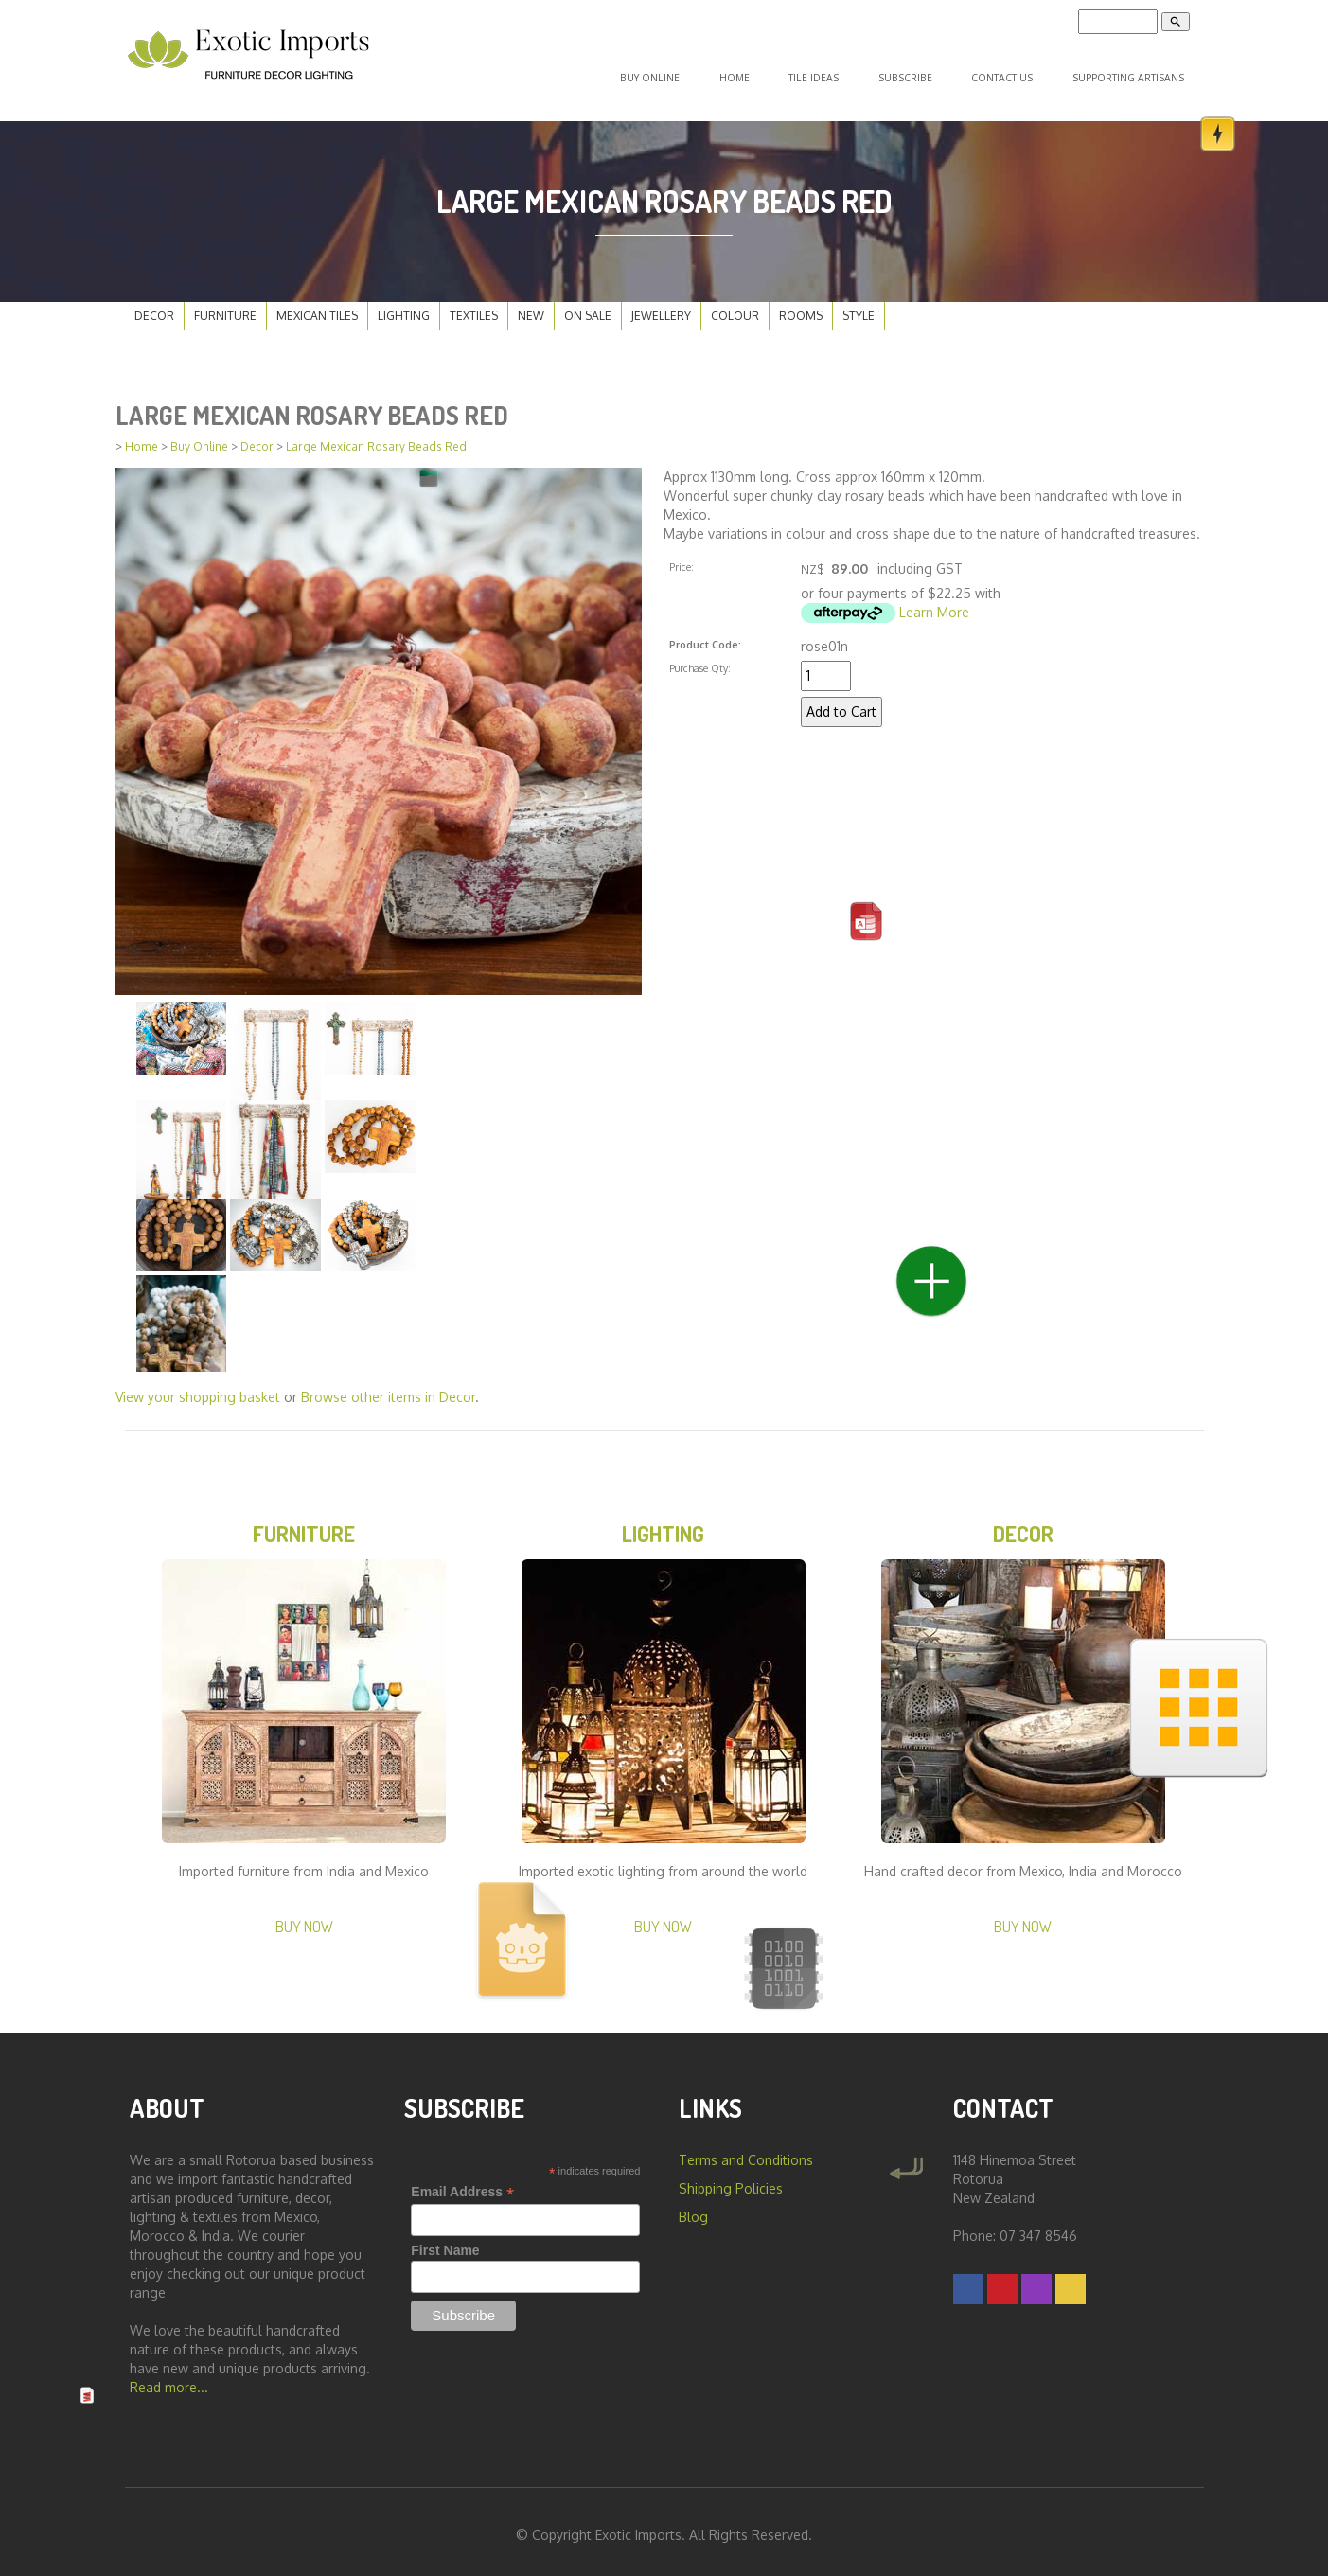  I want to click on view items in grid layout, so click(1198, 1707).